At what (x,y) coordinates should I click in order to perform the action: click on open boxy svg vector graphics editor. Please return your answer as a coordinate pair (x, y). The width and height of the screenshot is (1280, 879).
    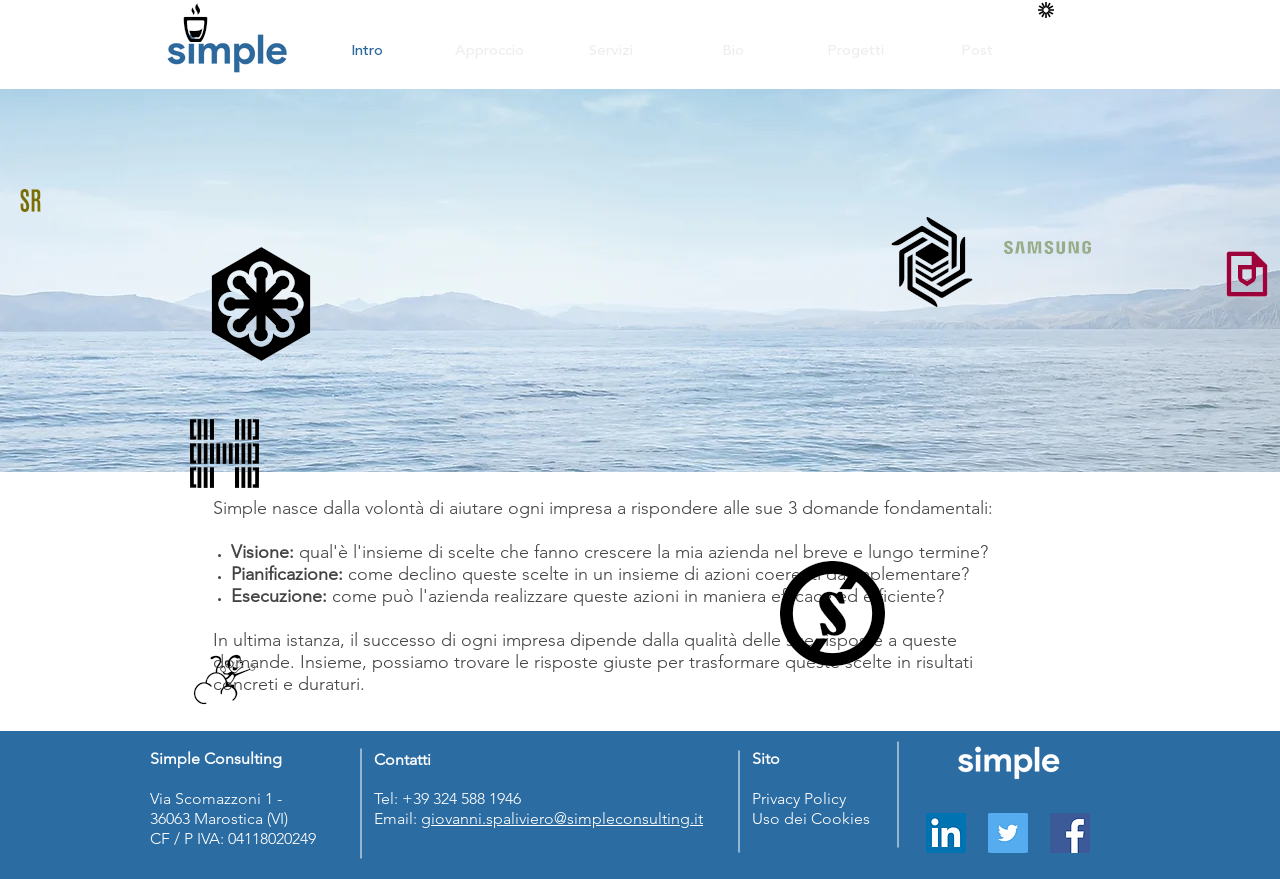
    Looking at the image, I should click on (261, 304).